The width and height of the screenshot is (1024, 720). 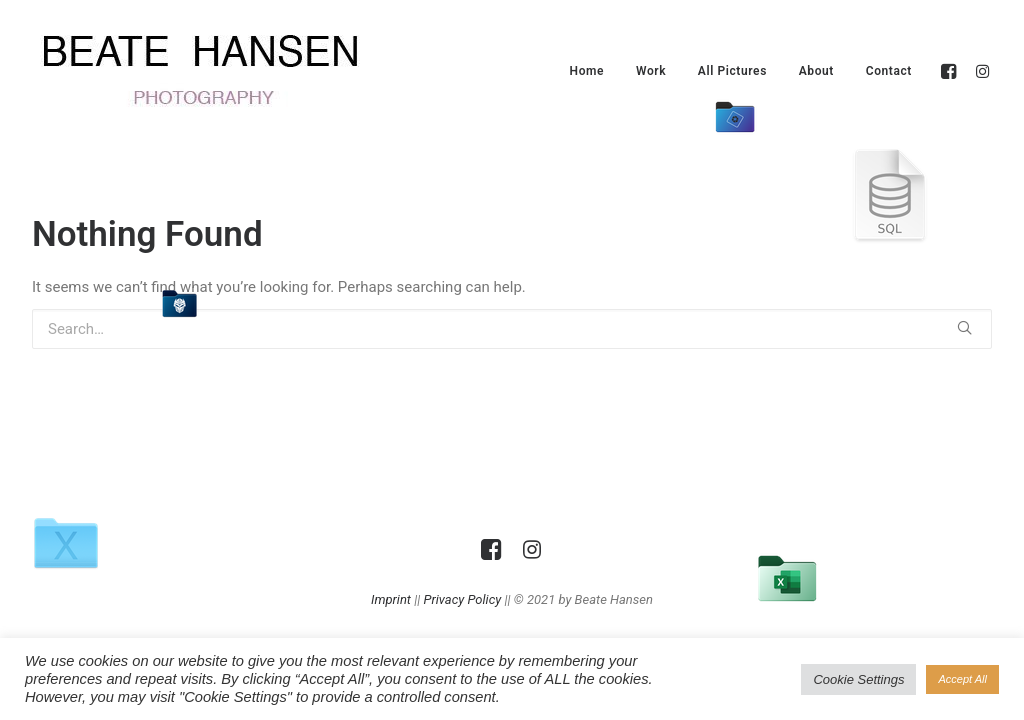 What do you see at coordinates (787, 580) in the screenshot?
I see `open folder containing Excel spreadsheets` at bounding box center [787, 580].